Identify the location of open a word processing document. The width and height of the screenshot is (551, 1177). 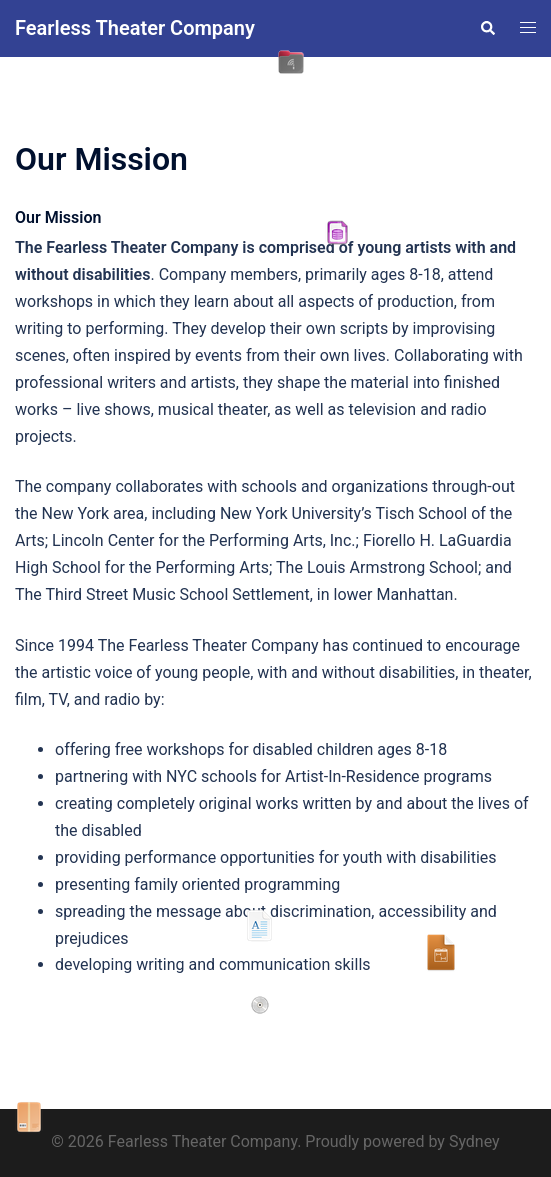
(259, 925).